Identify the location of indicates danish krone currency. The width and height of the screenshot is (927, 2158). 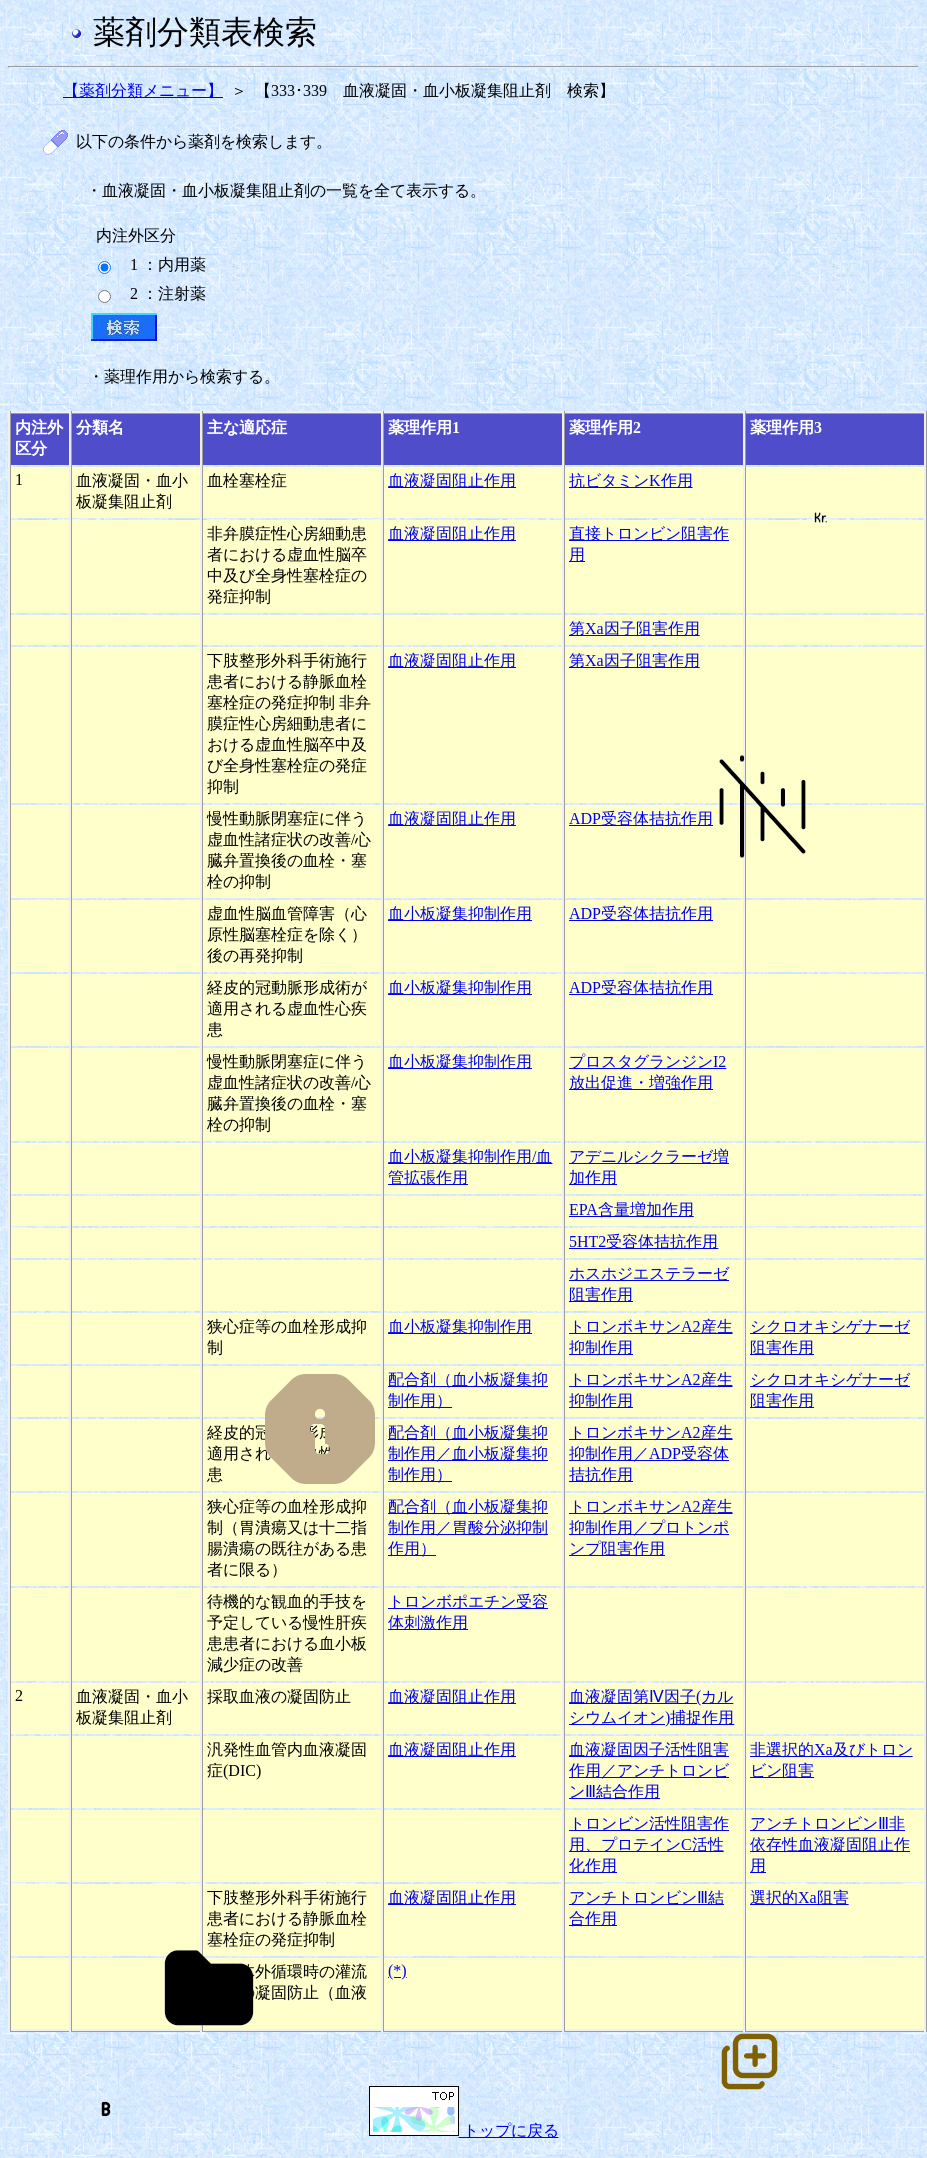
(820, 517).